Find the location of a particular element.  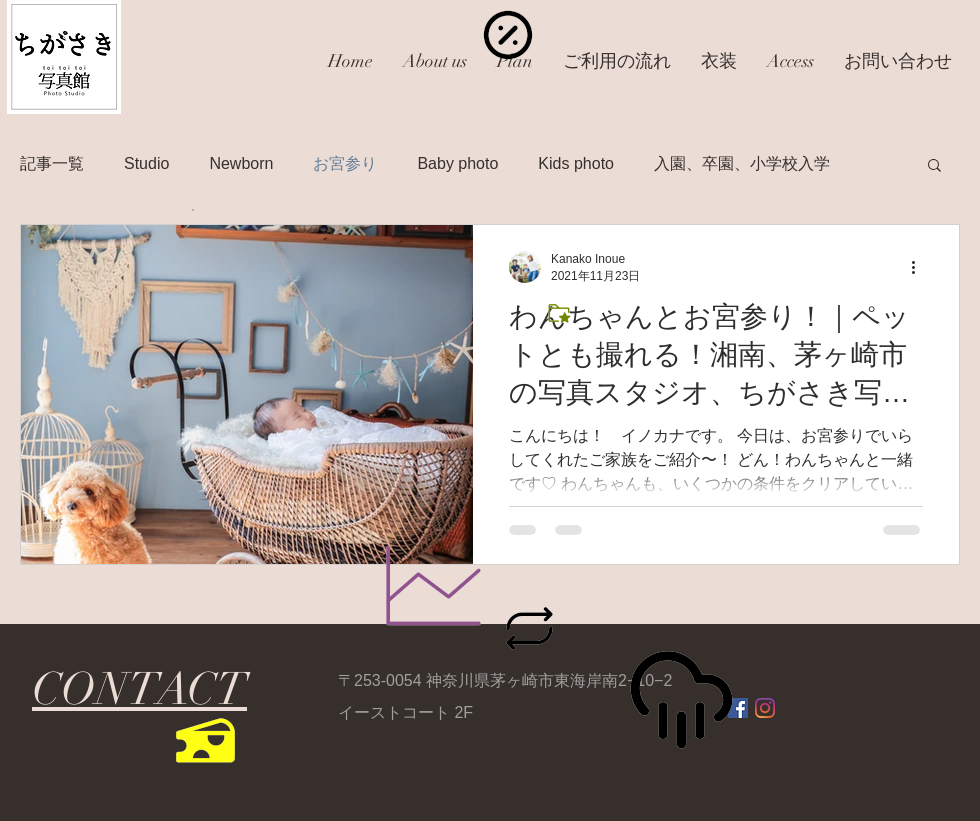

view discount or percentage-based promotion is located at coordinates (508, 35).